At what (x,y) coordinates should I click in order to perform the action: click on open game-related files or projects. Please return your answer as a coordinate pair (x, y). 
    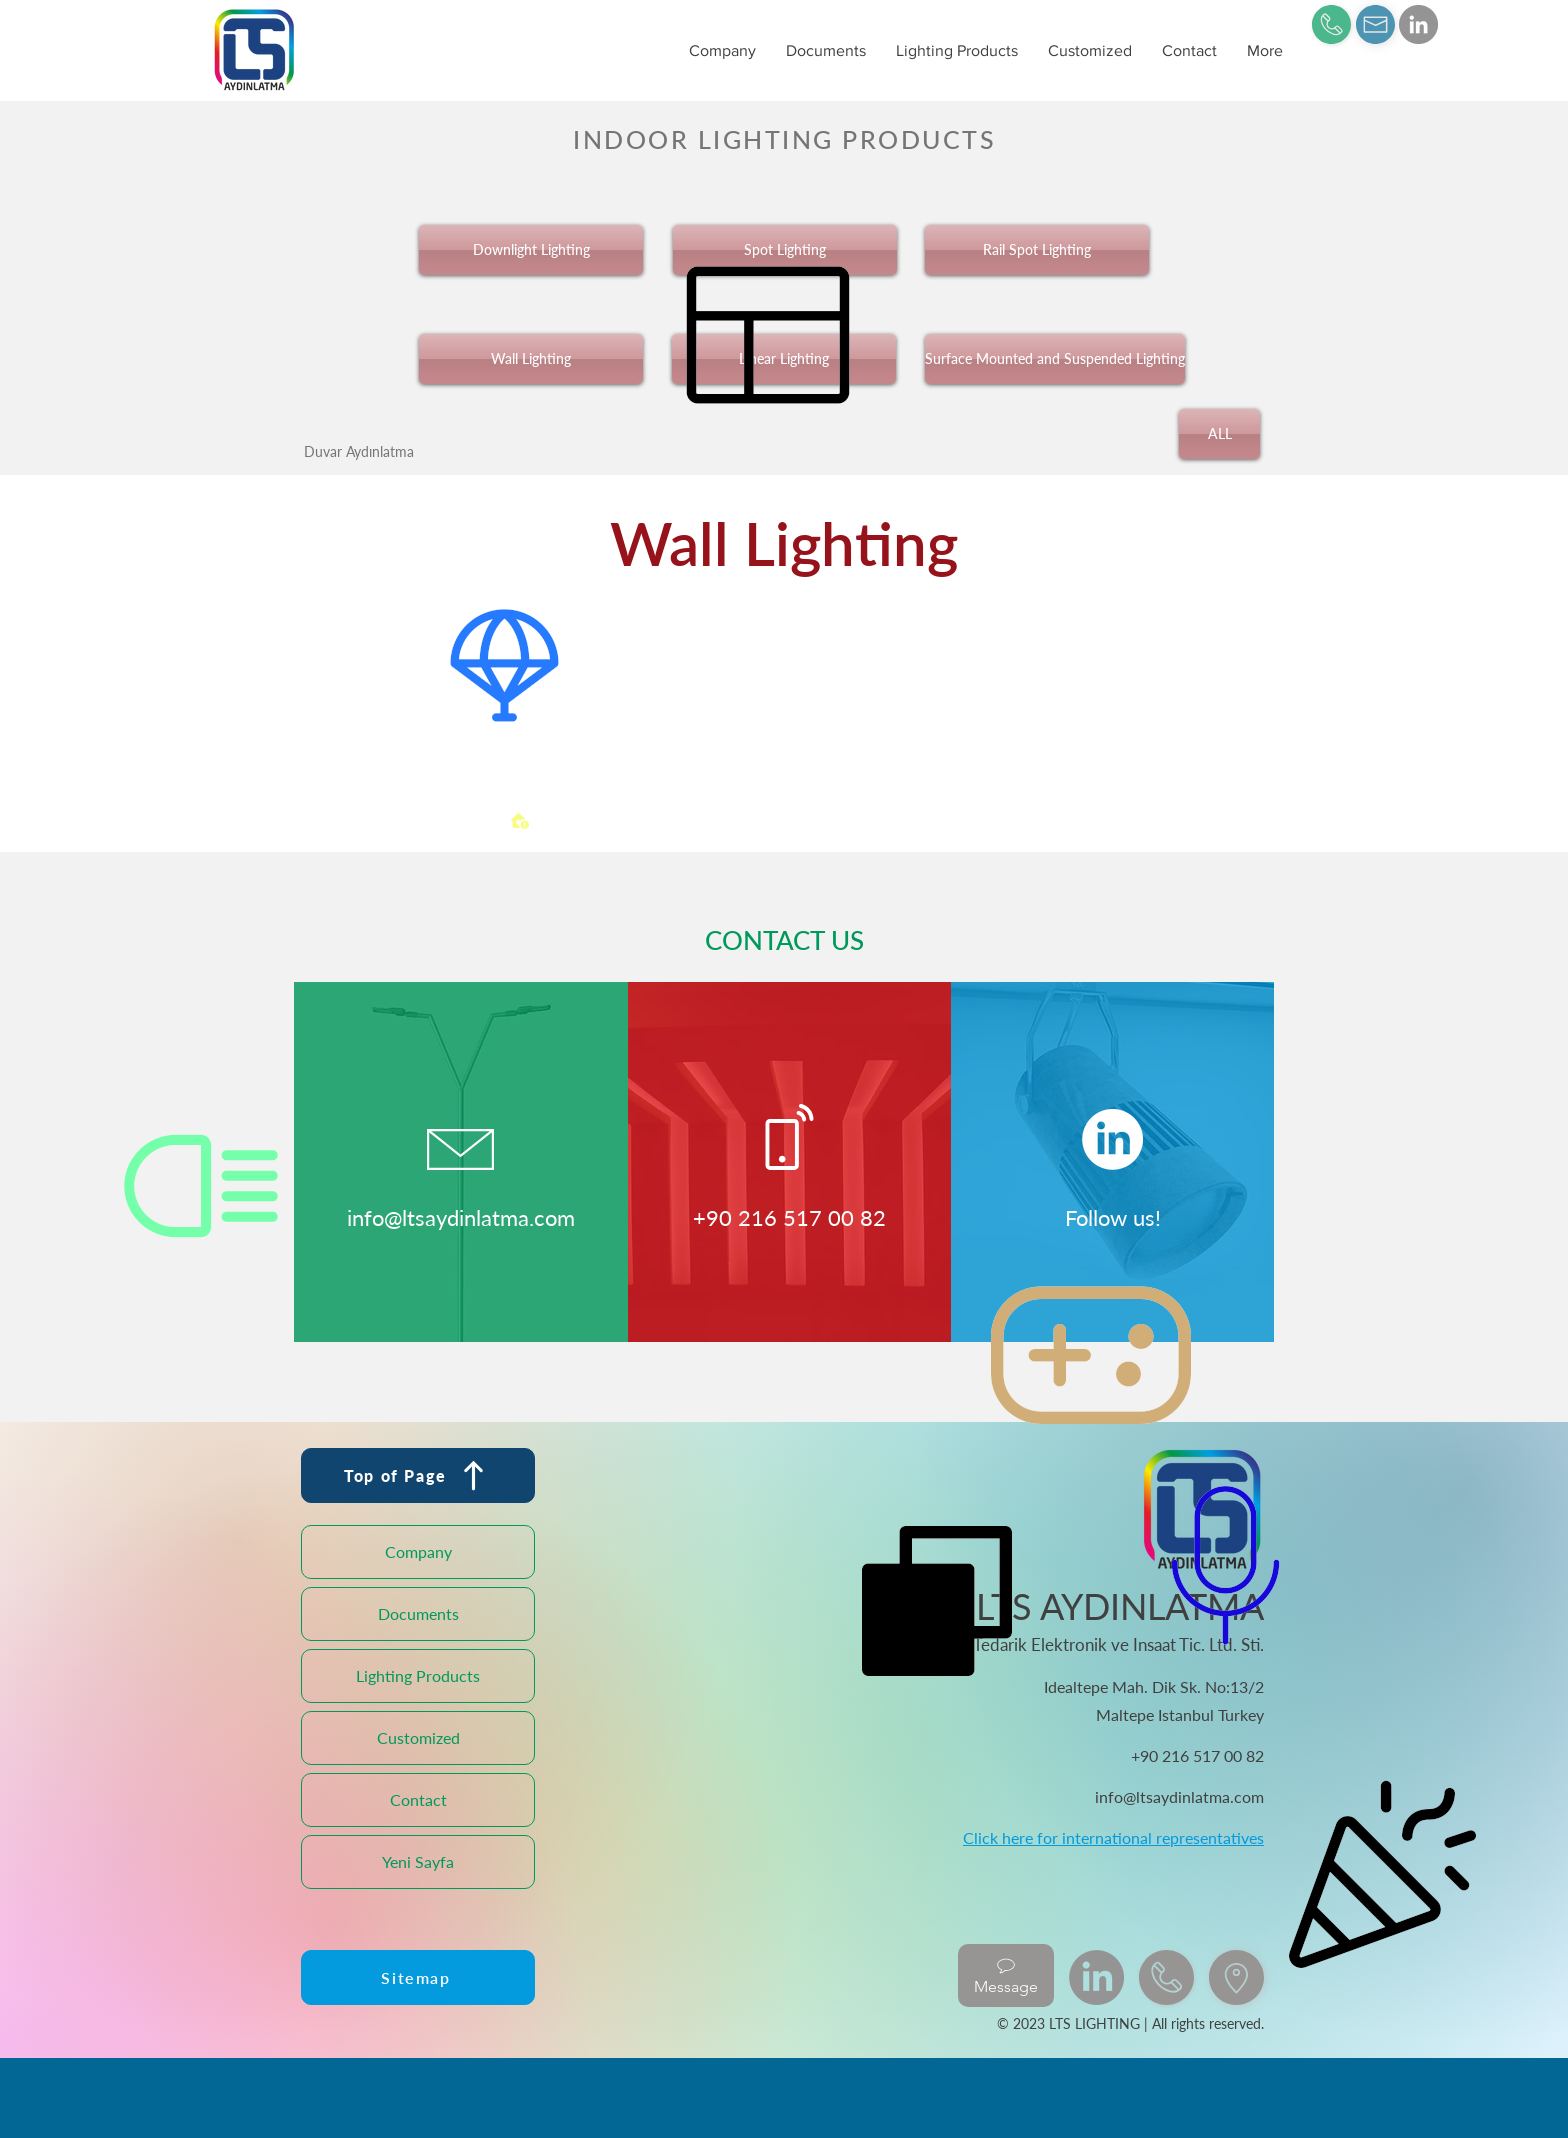
    Looking at the image, I should click on (1091, 1349).